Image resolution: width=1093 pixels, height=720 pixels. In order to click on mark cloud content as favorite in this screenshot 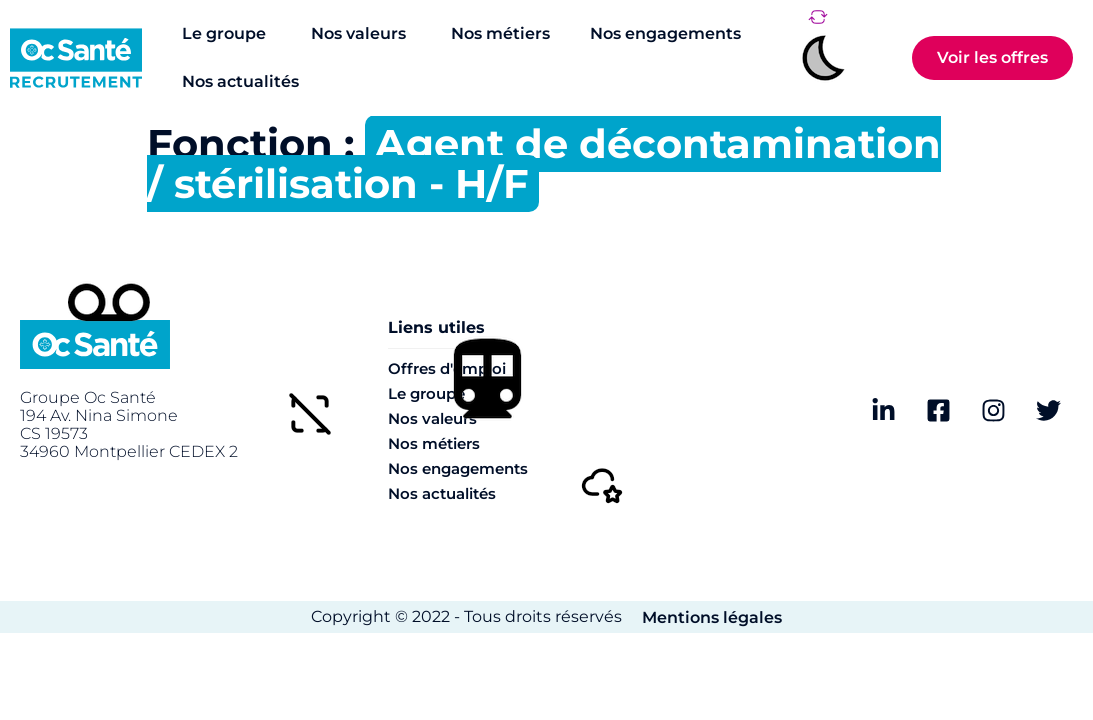, I will do `click(602, 483)`.